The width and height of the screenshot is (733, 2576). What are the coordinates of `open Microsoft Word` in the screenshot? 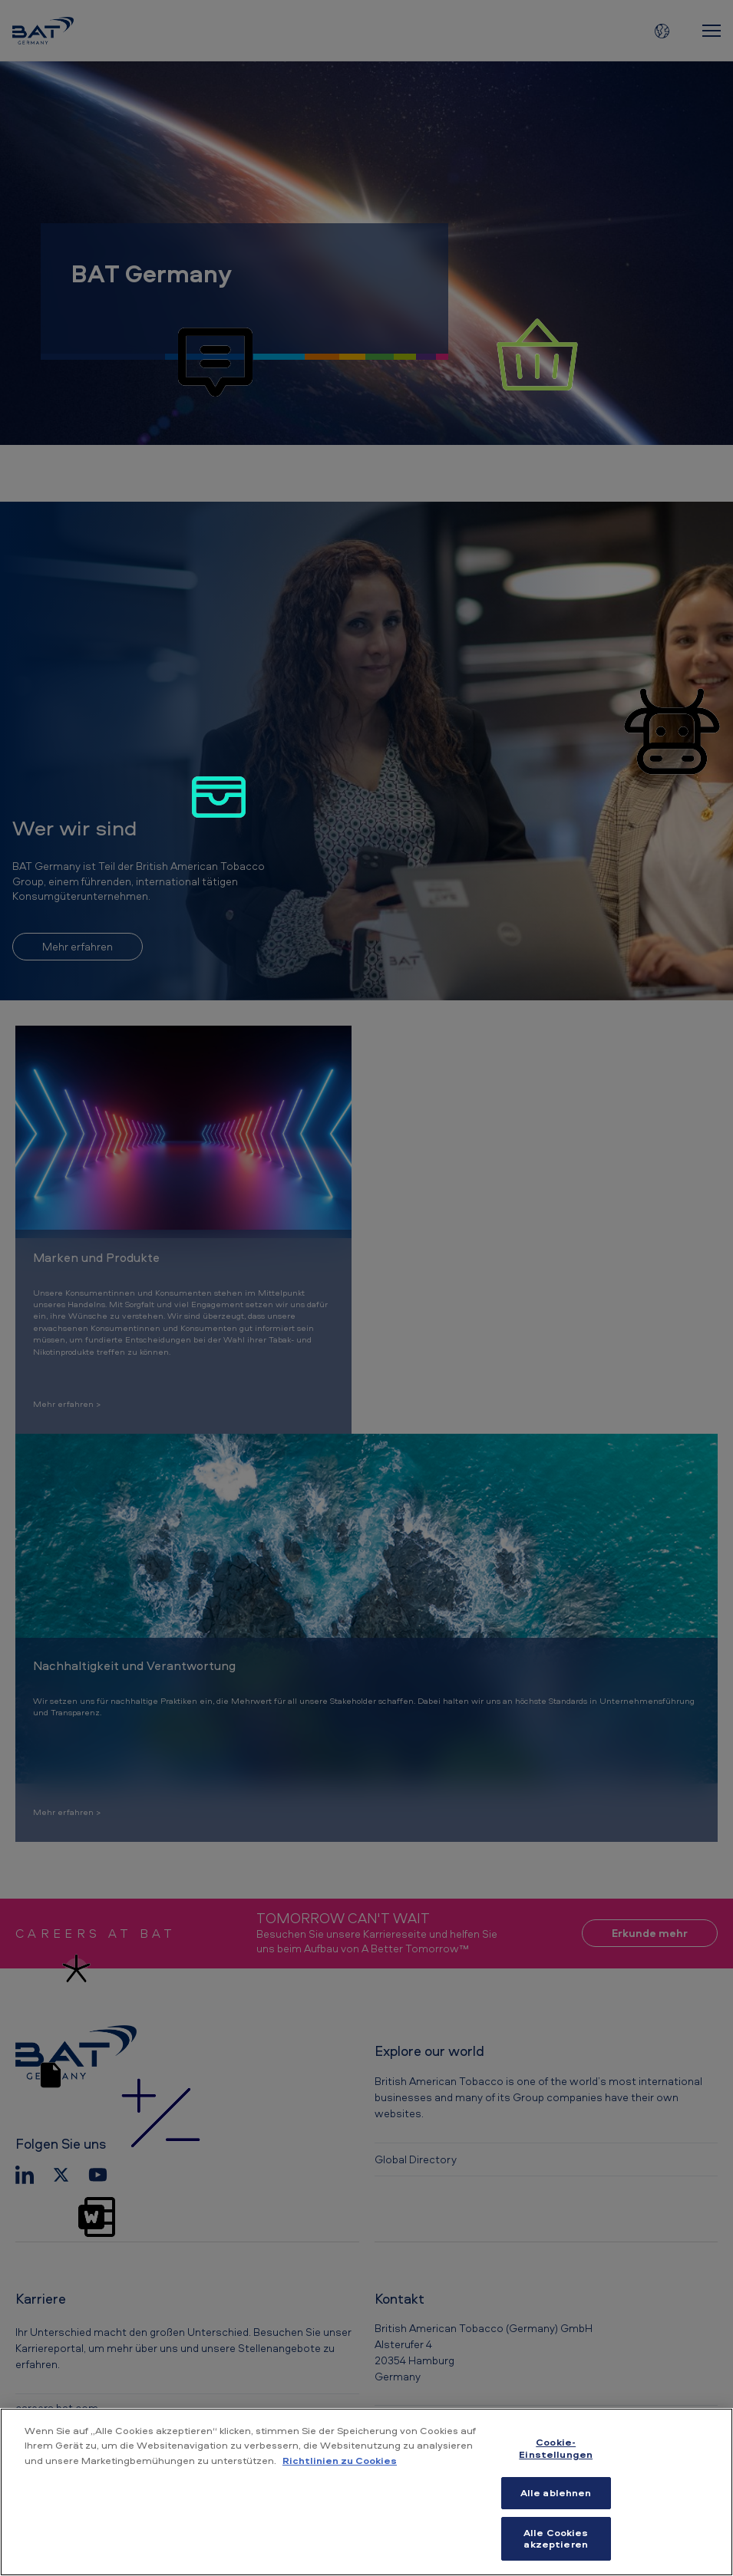 It's located at (98, 2217).